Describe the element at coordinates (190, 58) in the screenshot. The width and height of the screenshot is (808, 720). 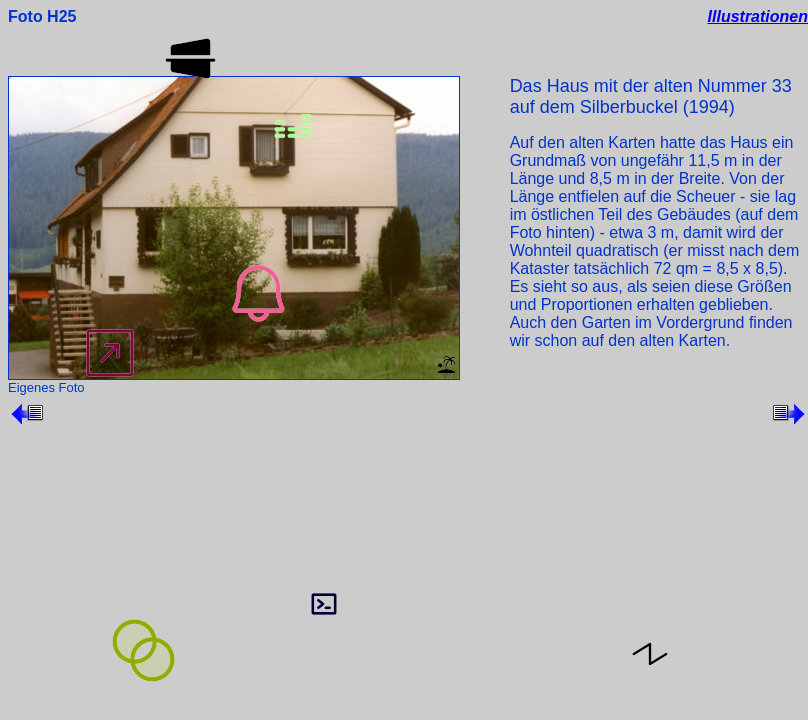
I see `toggle perspective view mode` at that location.